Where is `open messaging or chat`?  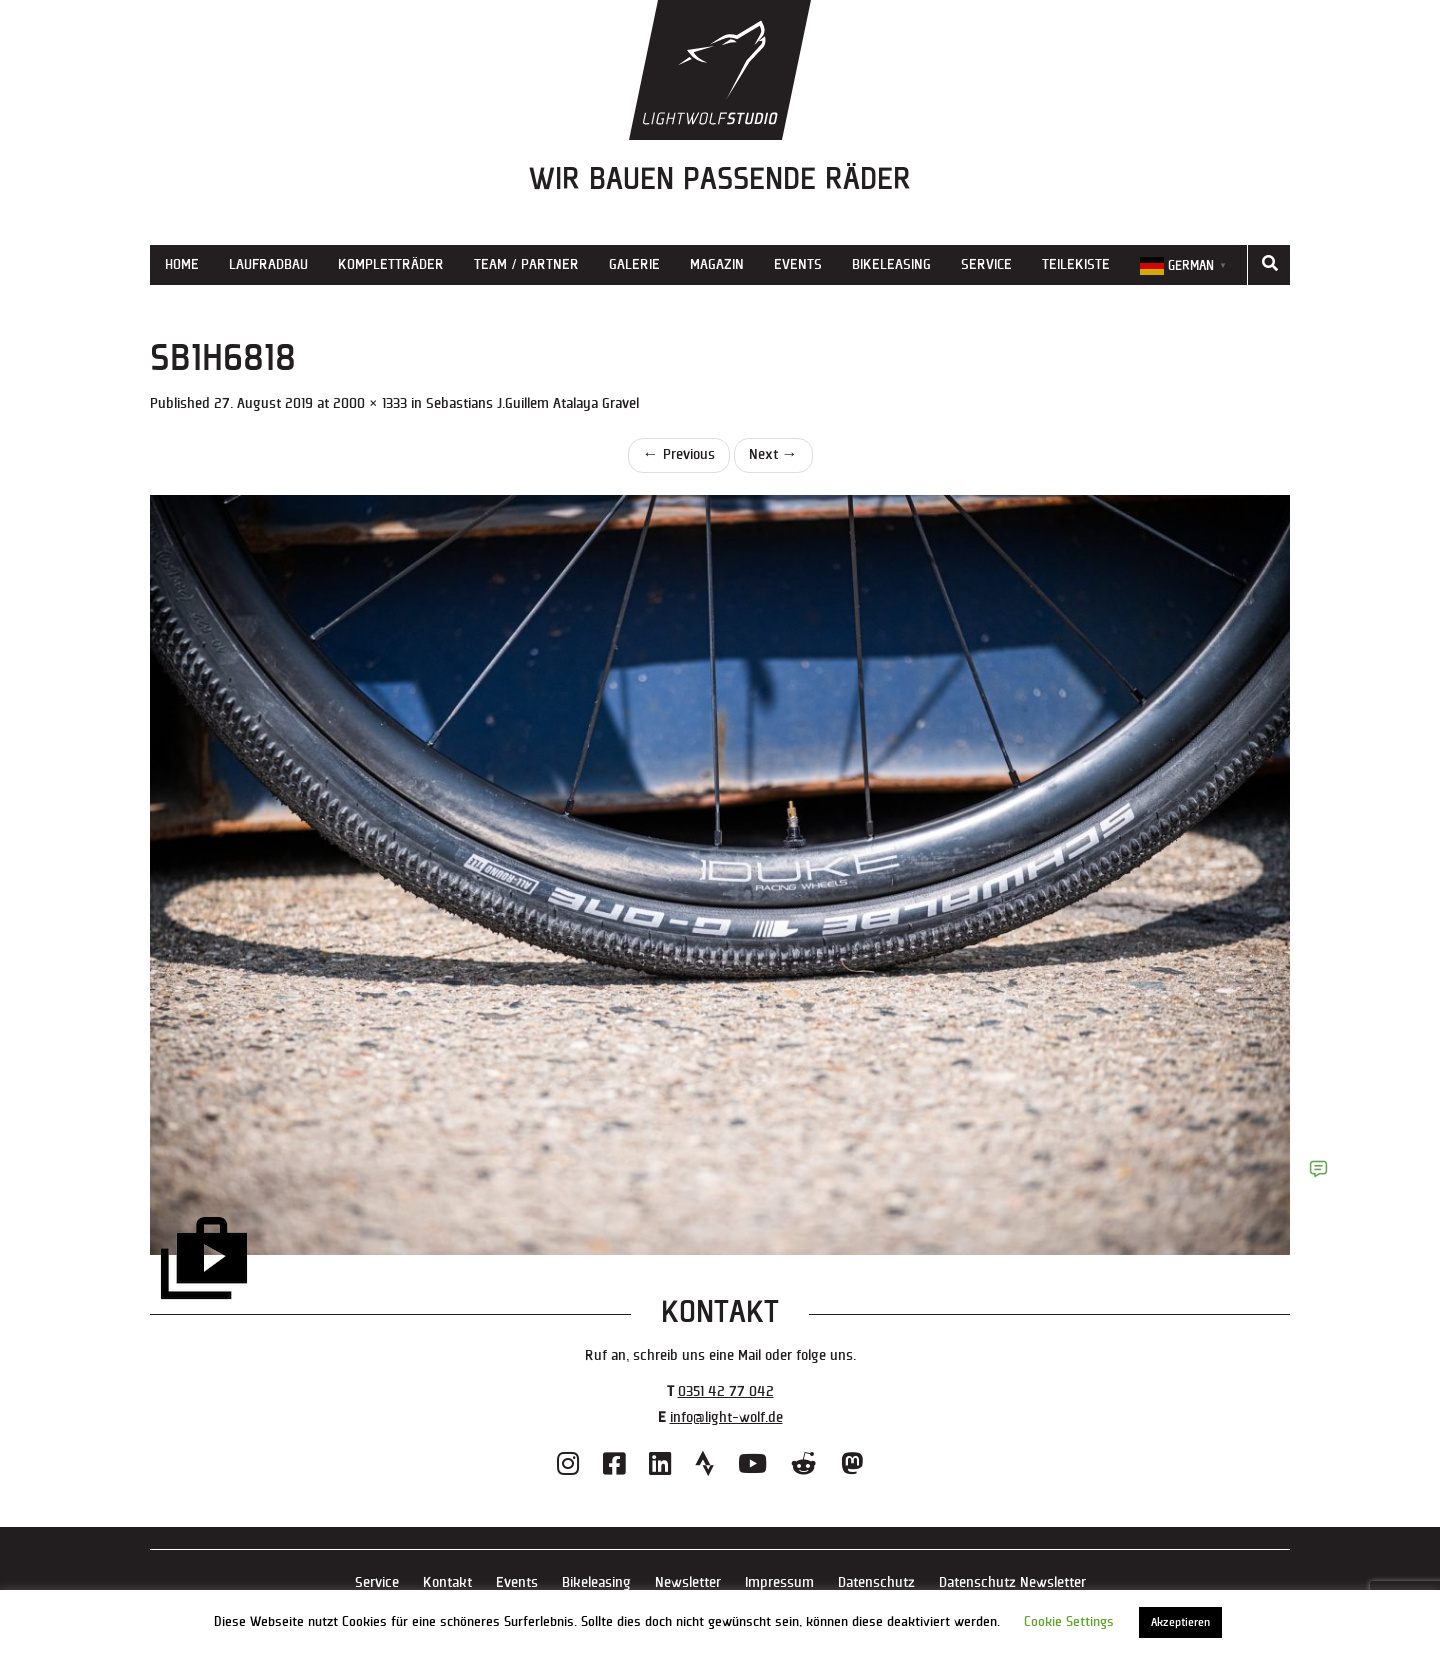 open messaging or chat is located at coordinates (1318, 1168).